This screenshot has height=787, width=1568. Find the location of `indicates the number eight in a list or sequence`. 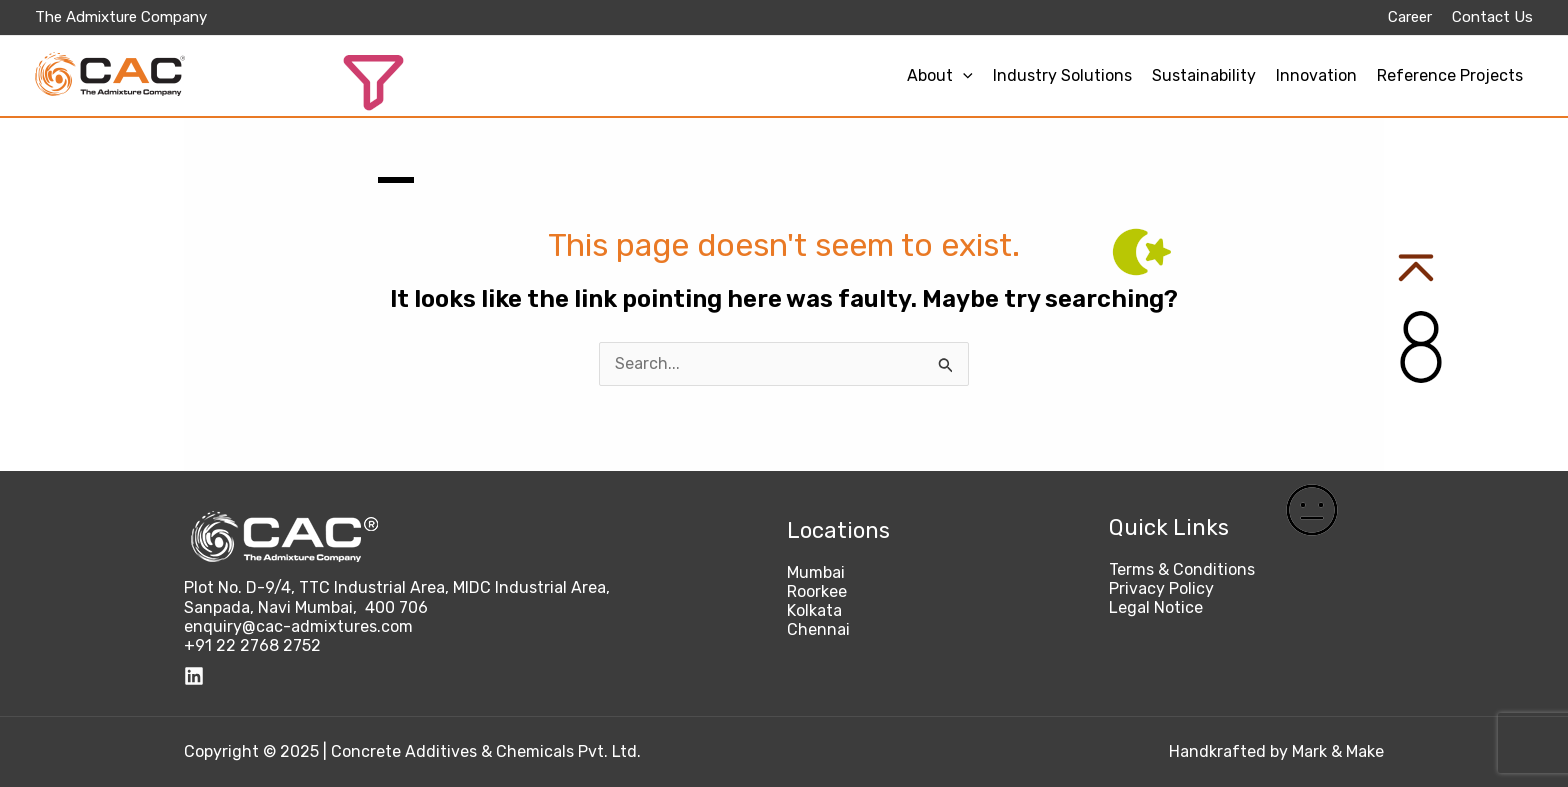

indicates the number eight in a list or sequence is located at coordinates (1421, 347).